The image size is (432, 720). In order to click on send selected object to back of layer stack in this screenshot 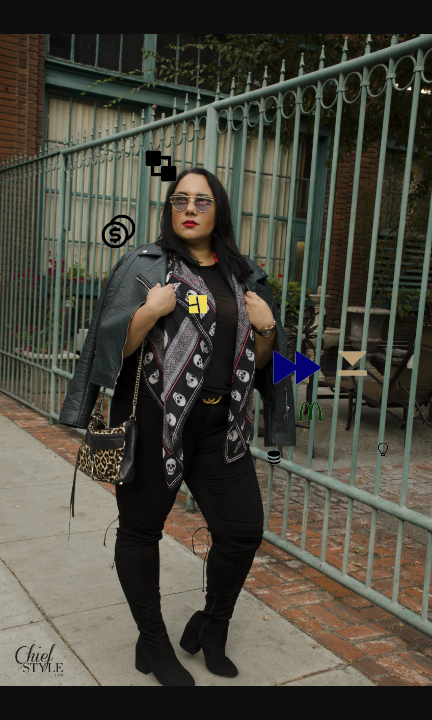, I will do `click(161, 166)`.